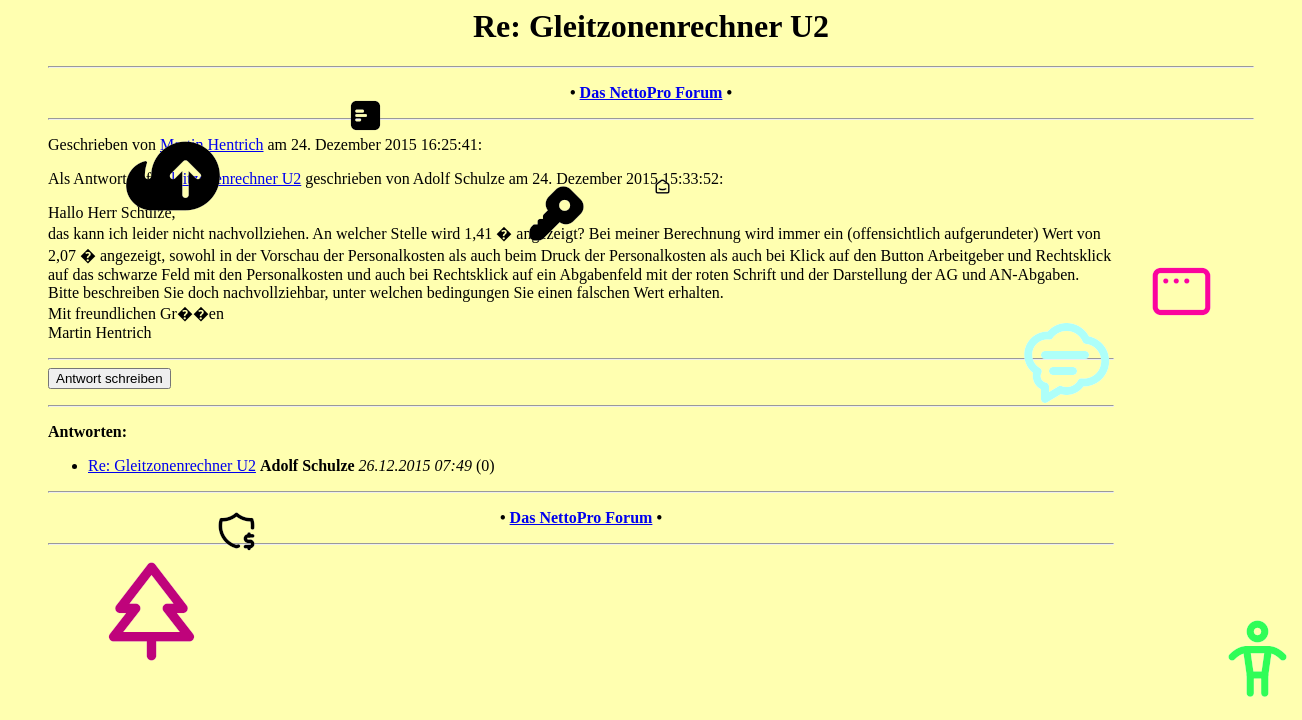  I want to click on upload file to cloud storage, so click(173, 176).